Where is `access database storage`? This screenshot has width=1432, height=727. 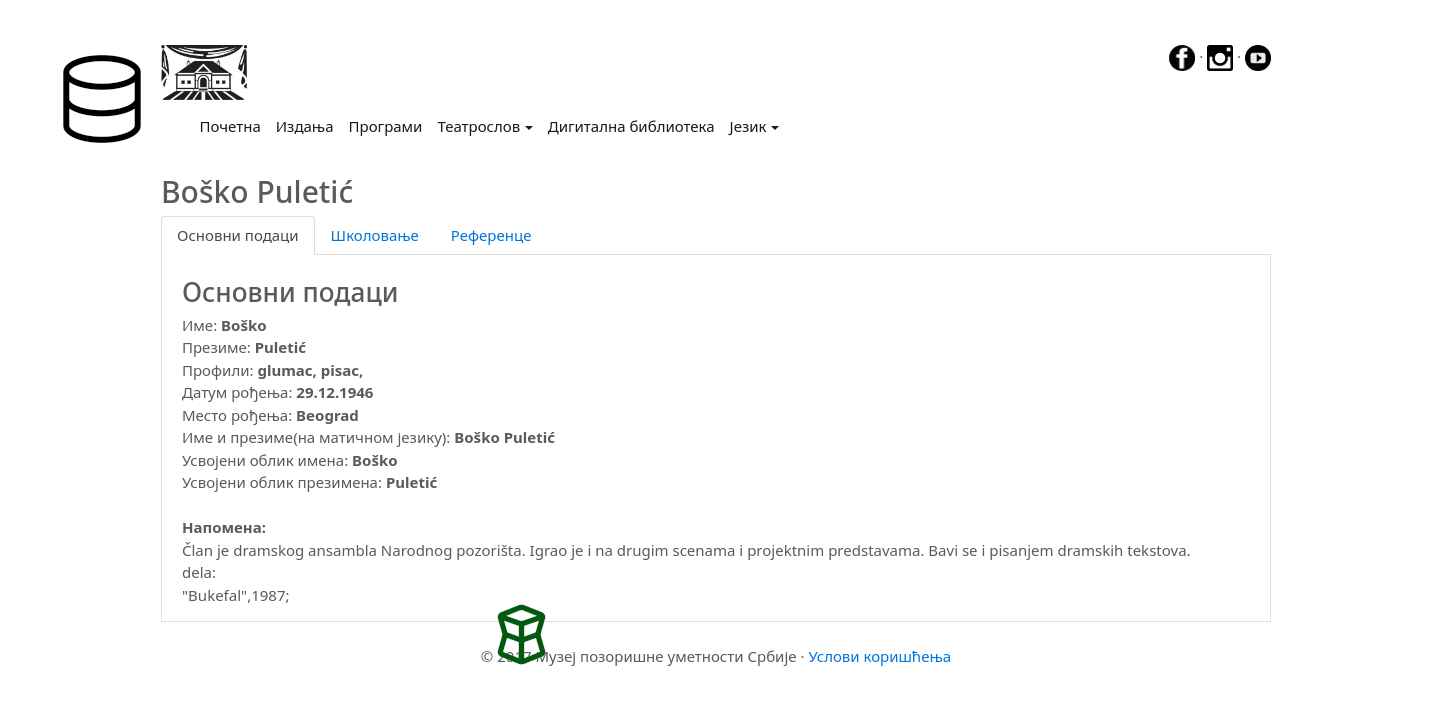
access database storage is located at coordinates (102, 99).